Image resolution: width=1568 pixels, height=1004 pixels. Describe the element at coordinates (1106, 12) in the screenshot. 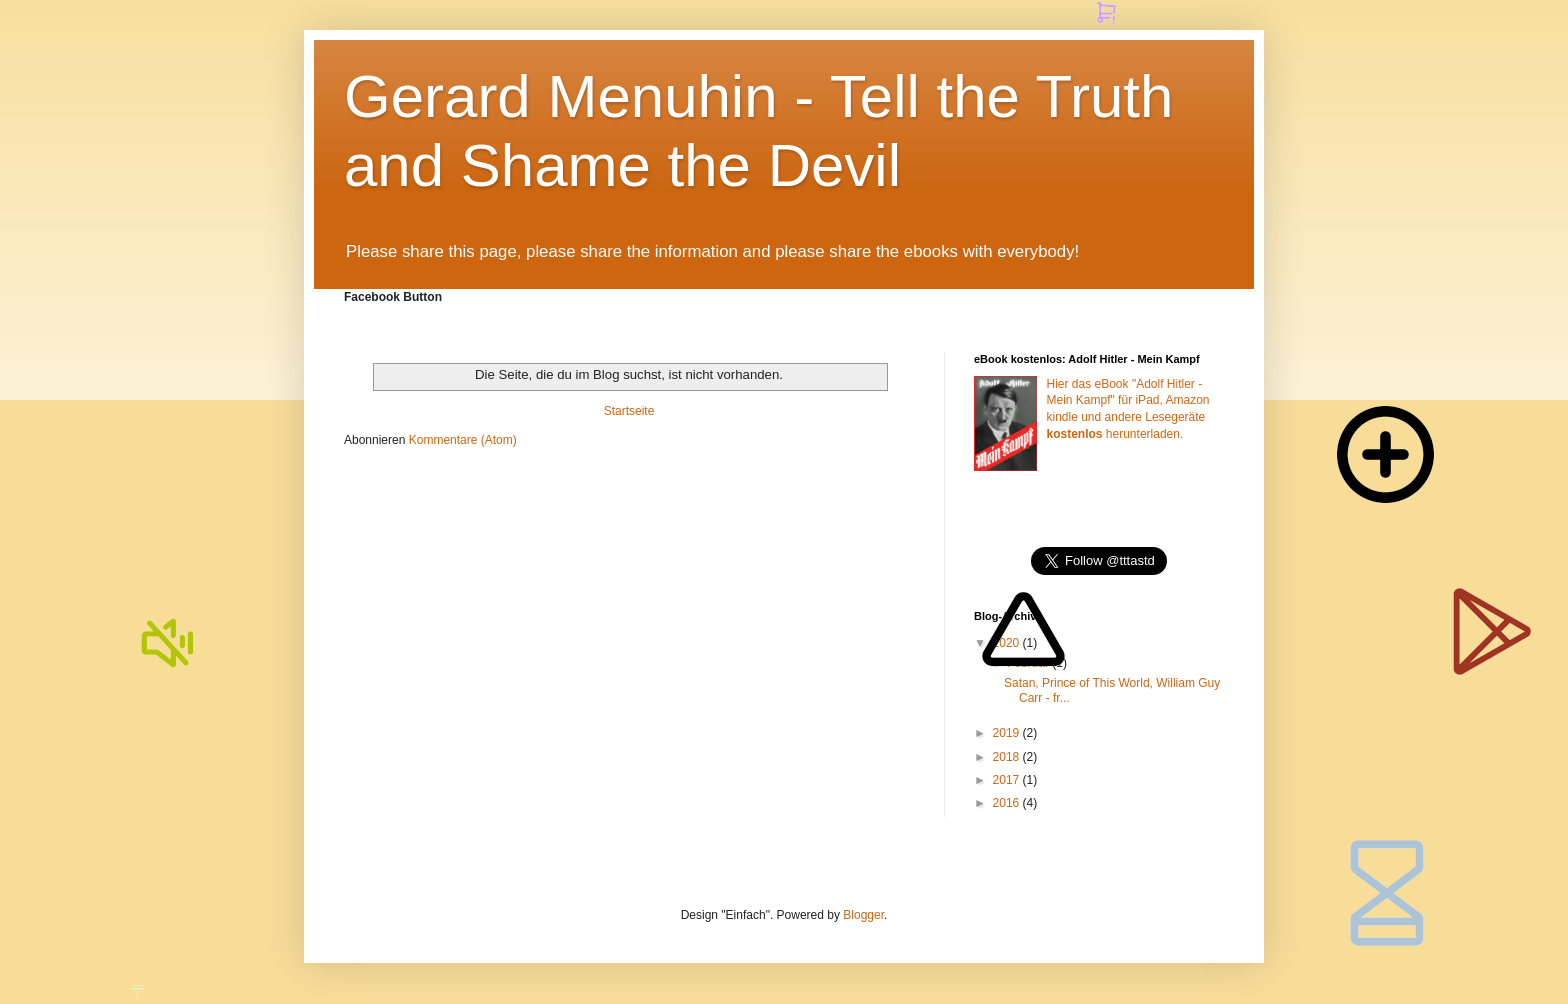

I see `cart requires attention or has an issue` at that location.